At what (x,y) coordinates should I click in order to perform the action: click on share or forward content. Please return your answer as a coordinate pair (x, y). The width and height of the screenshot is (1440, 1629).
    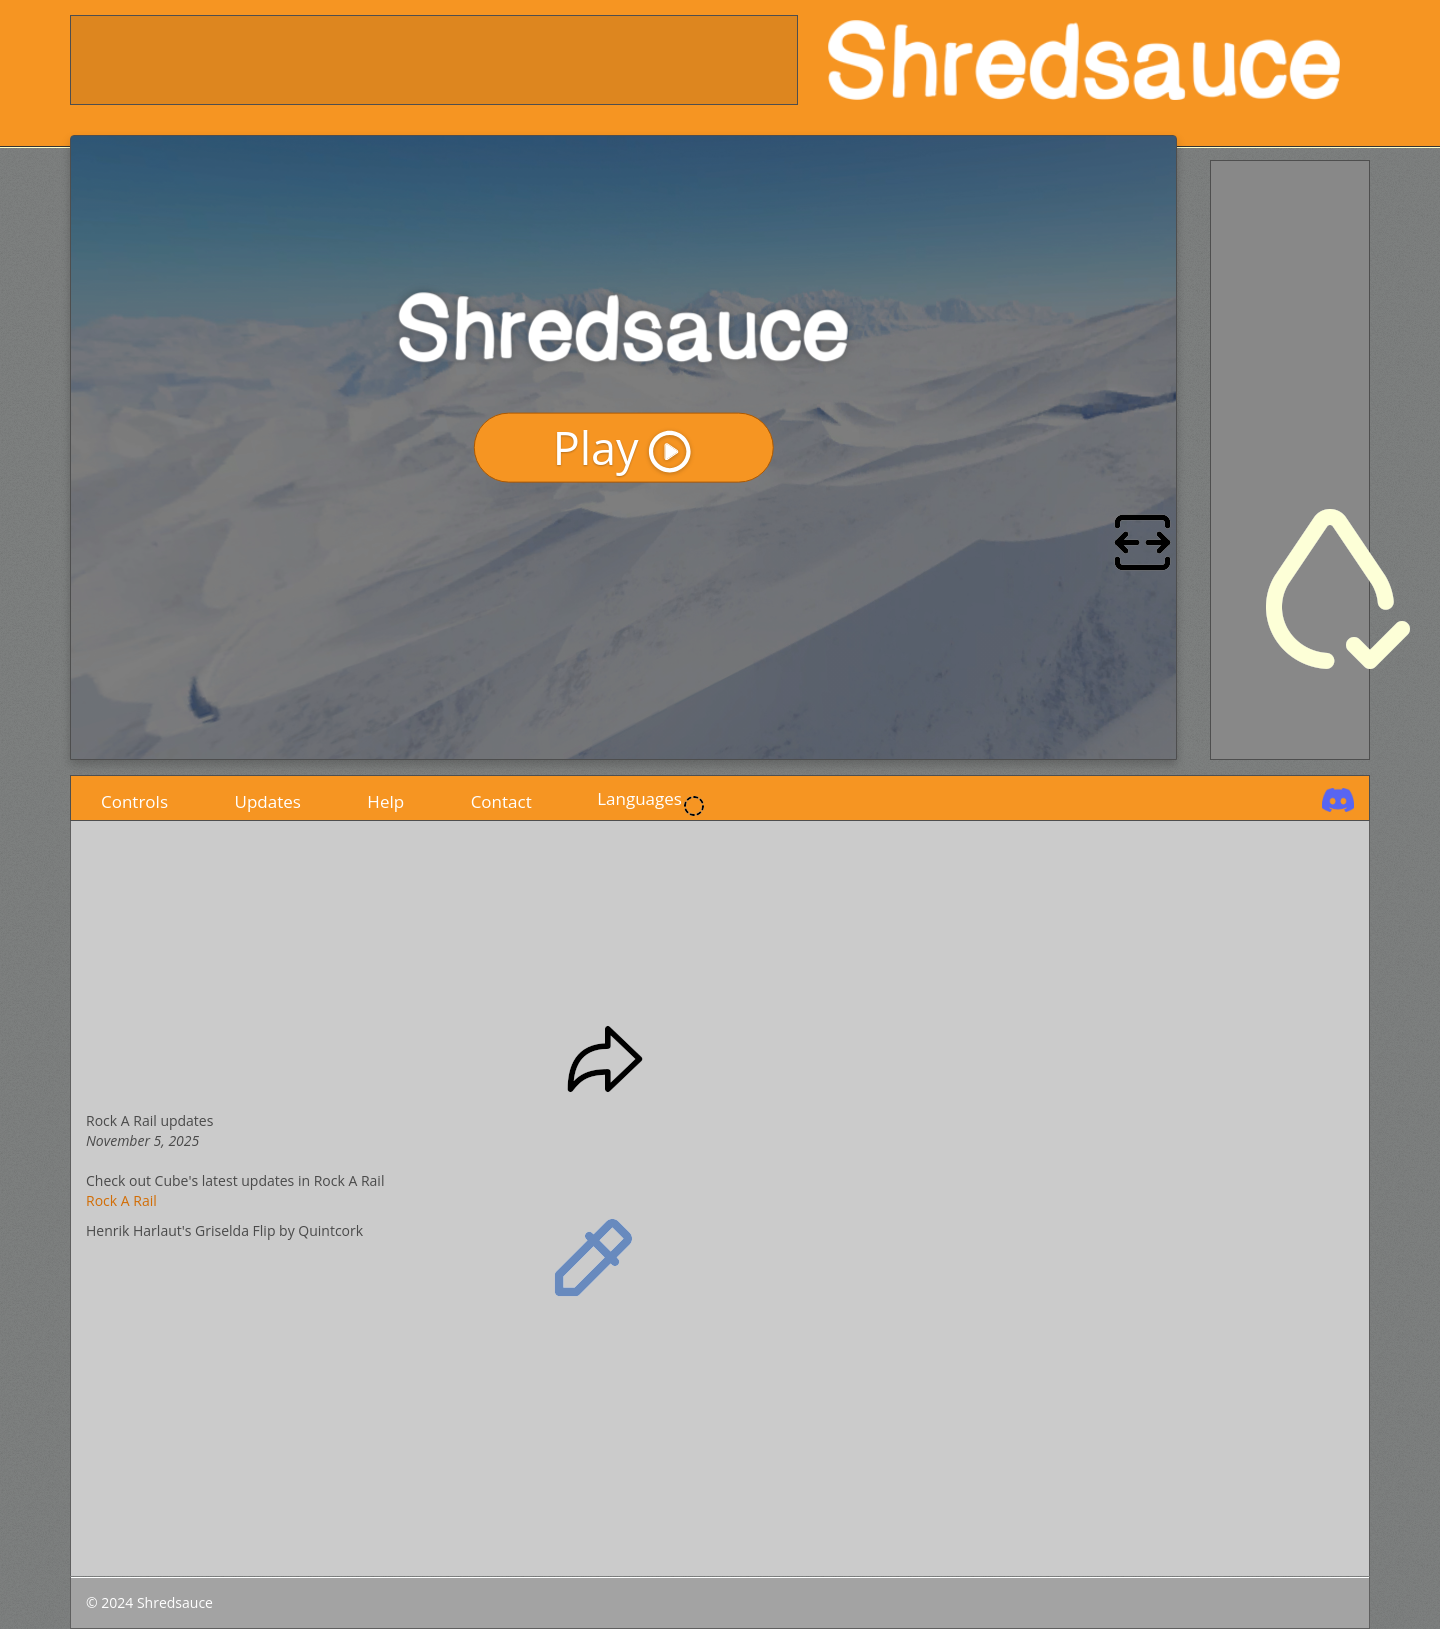
    Looking at the image, I should click on (605, 1059).